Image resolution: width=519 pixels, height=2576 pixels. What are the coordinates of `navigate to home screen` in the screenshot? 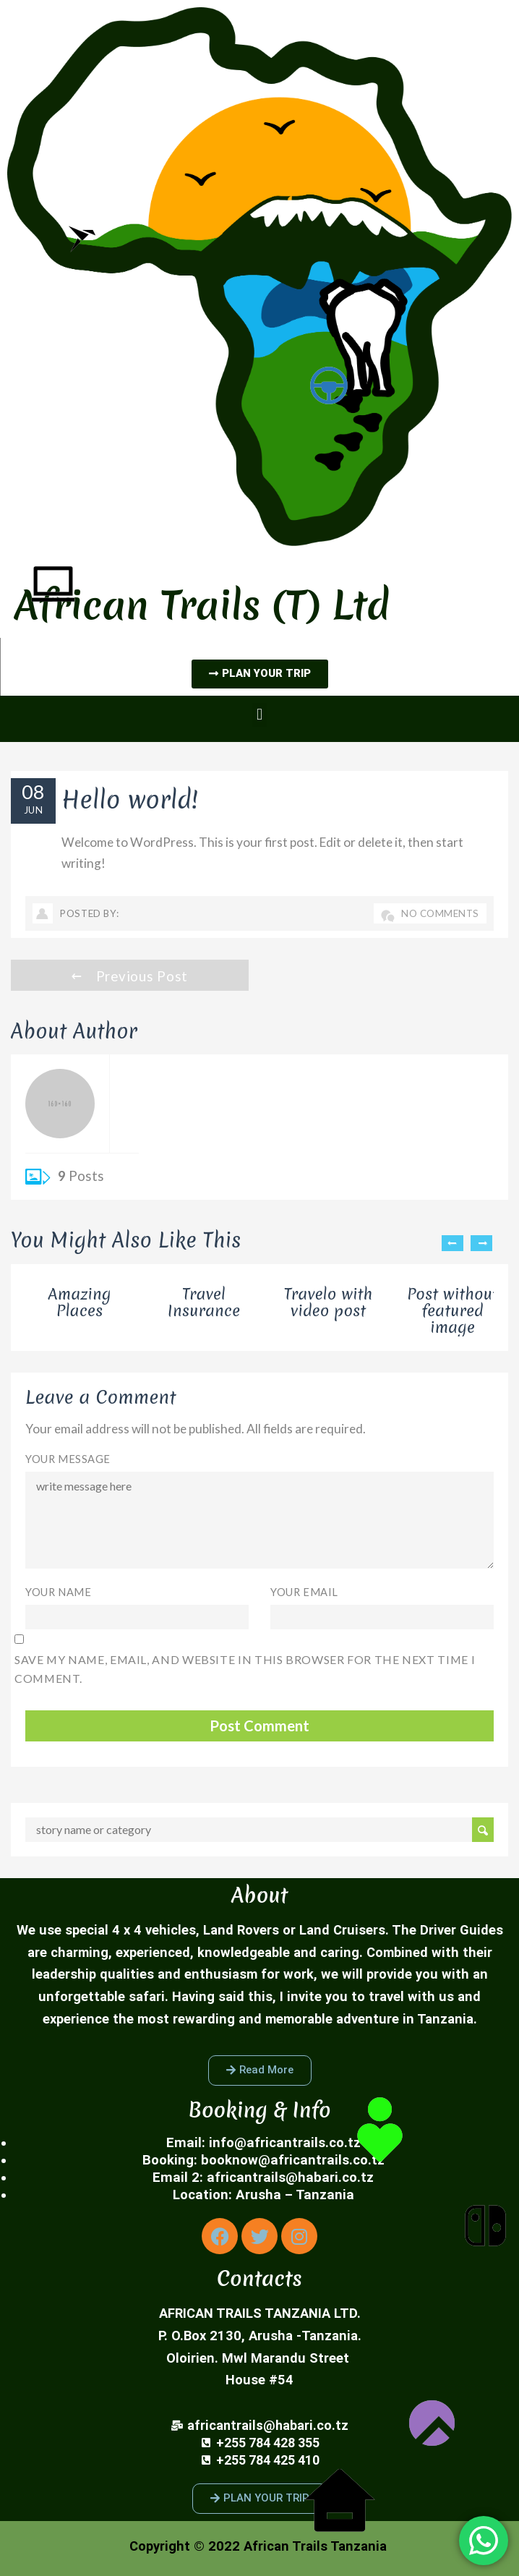 It's located at (340, 2503).